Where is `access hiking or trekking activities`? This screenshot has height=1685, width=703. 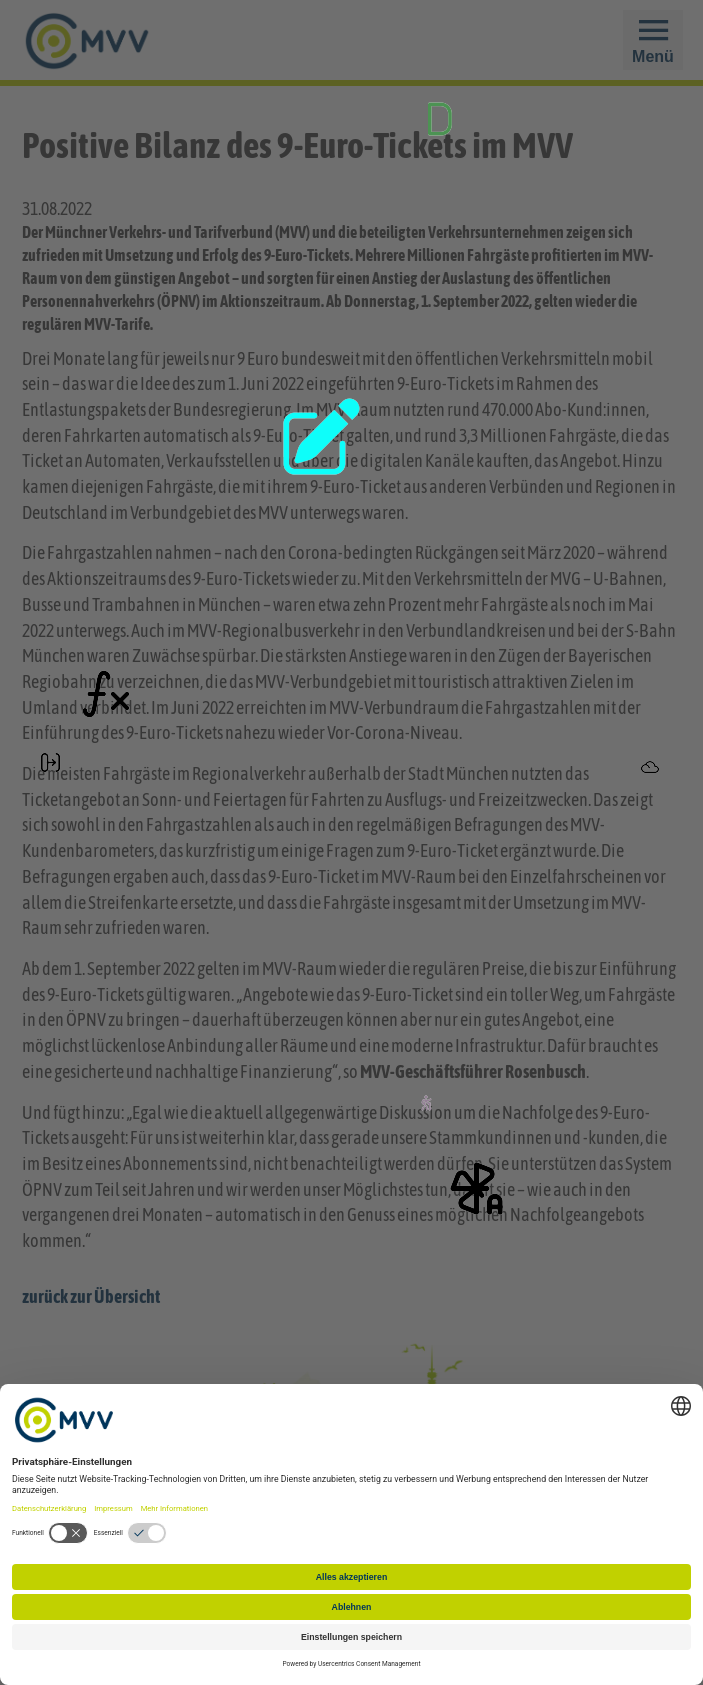 access hiking or trekking activities is located at coordinates (426, 1103).